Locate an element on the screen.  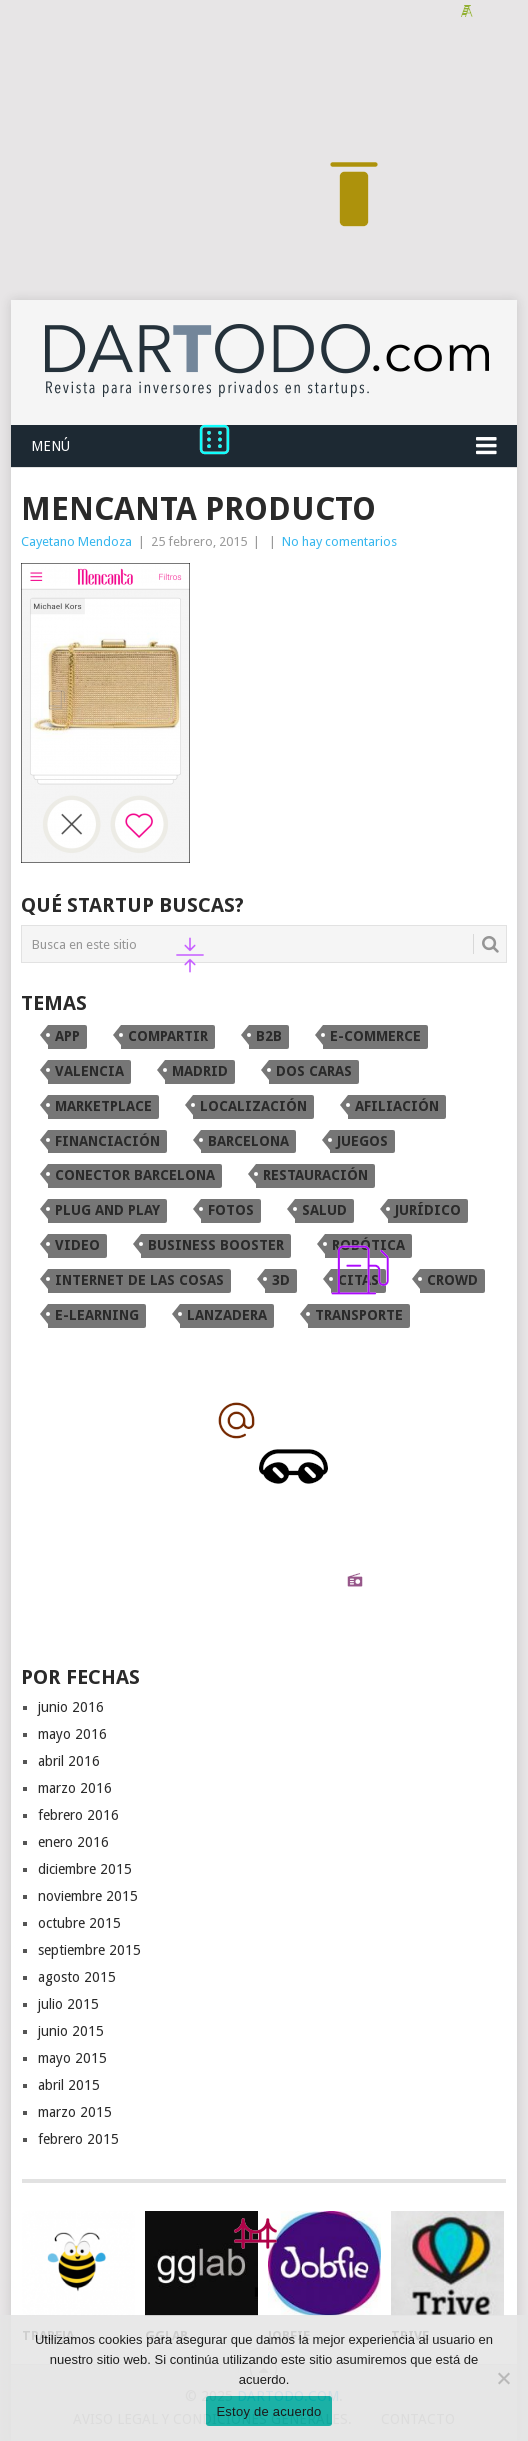
mention or tag a user is located at coordinates (236, 1420).